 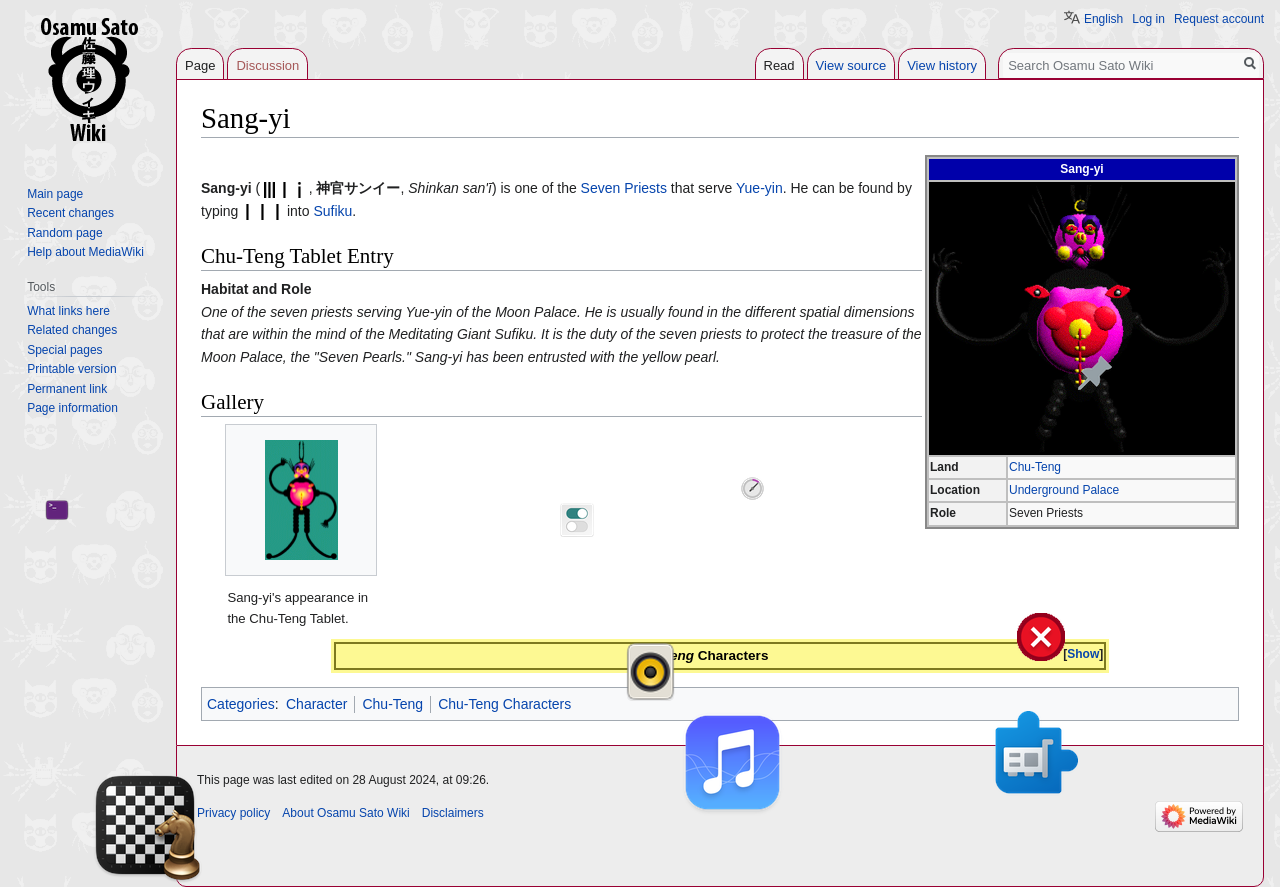 I want to click on open the chess app, so click(x=145, y=825).